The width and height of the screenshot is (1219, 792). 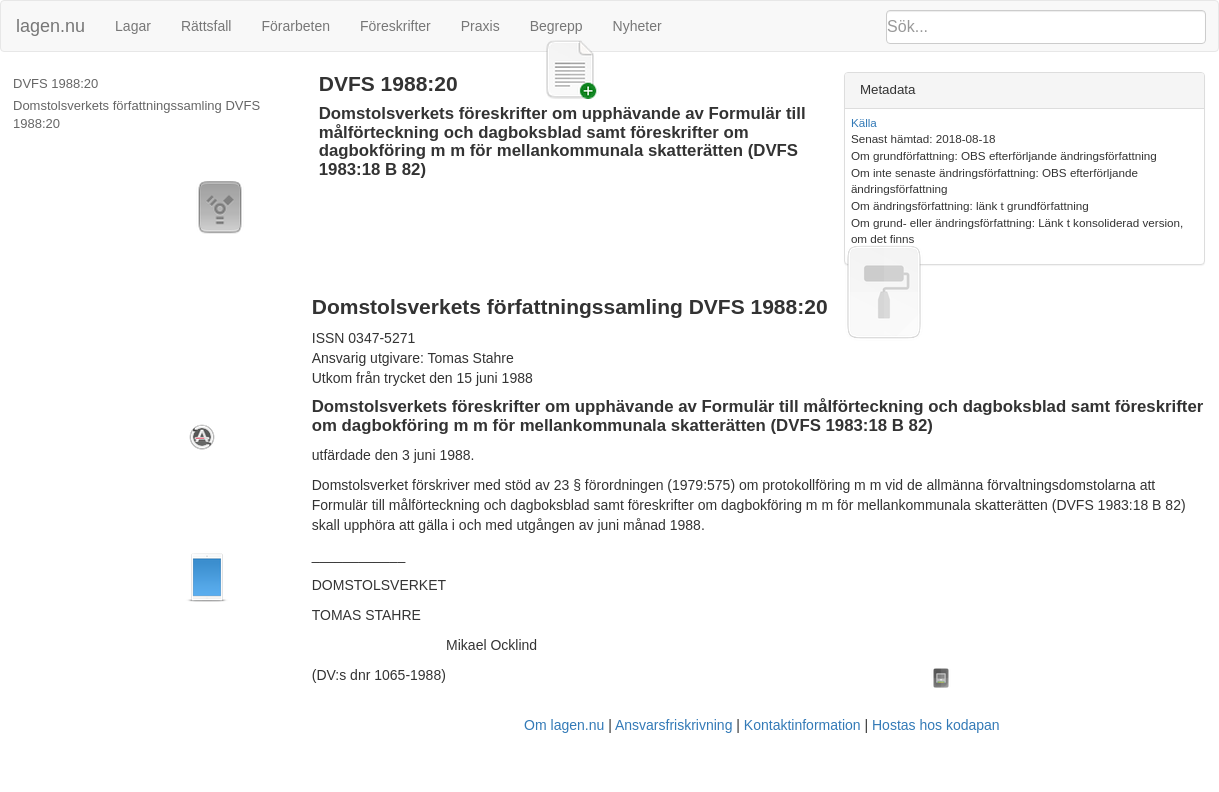 I want to click on check for available software updates, so click(x=202, y=437).